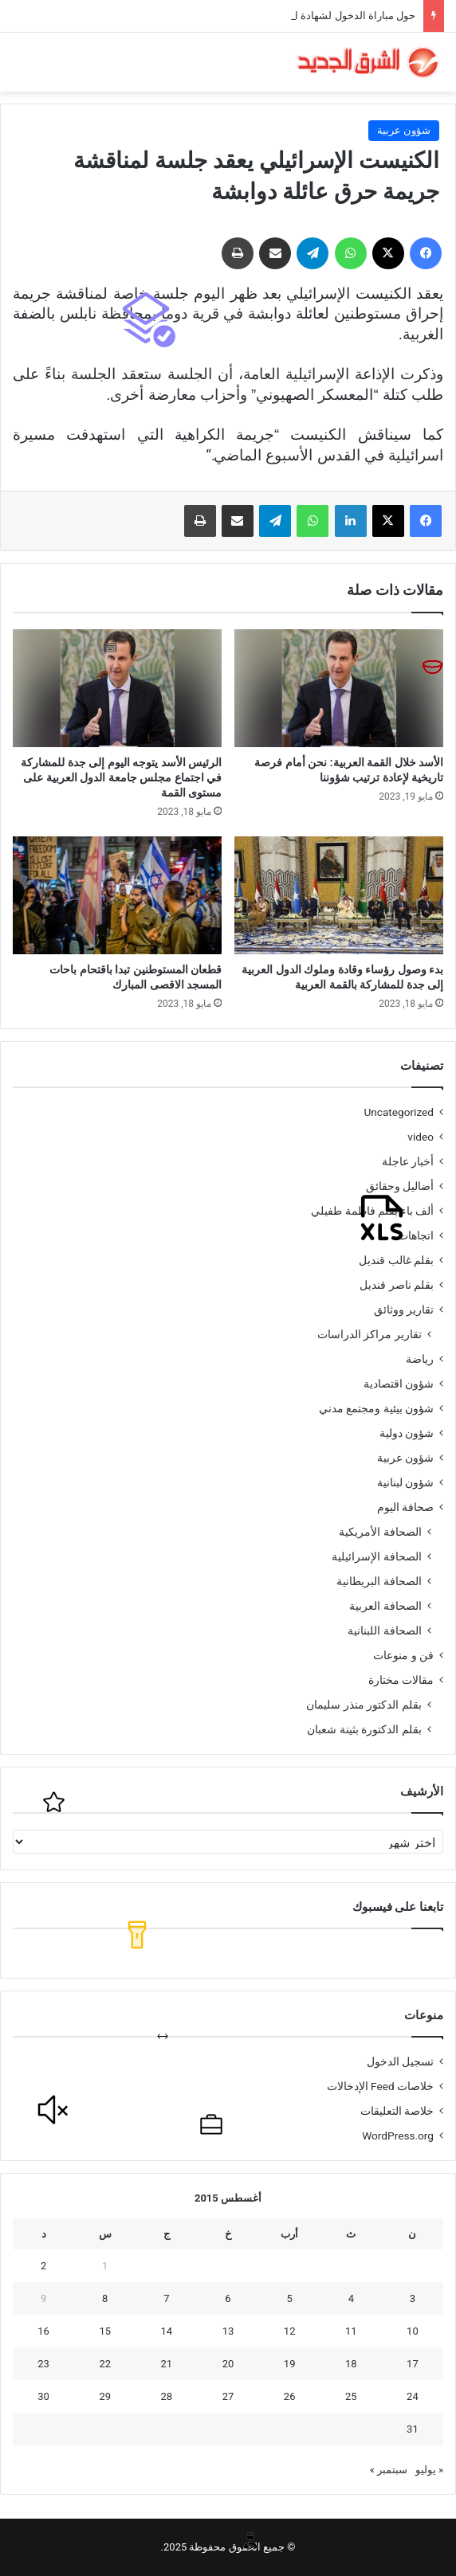 This screenshot has height=2576, width=456. What do you see at coordinates (382, 1219) in the screenshot?
I see `open or view an Excel spreadsheet file` at bounding box center [382, 1219].